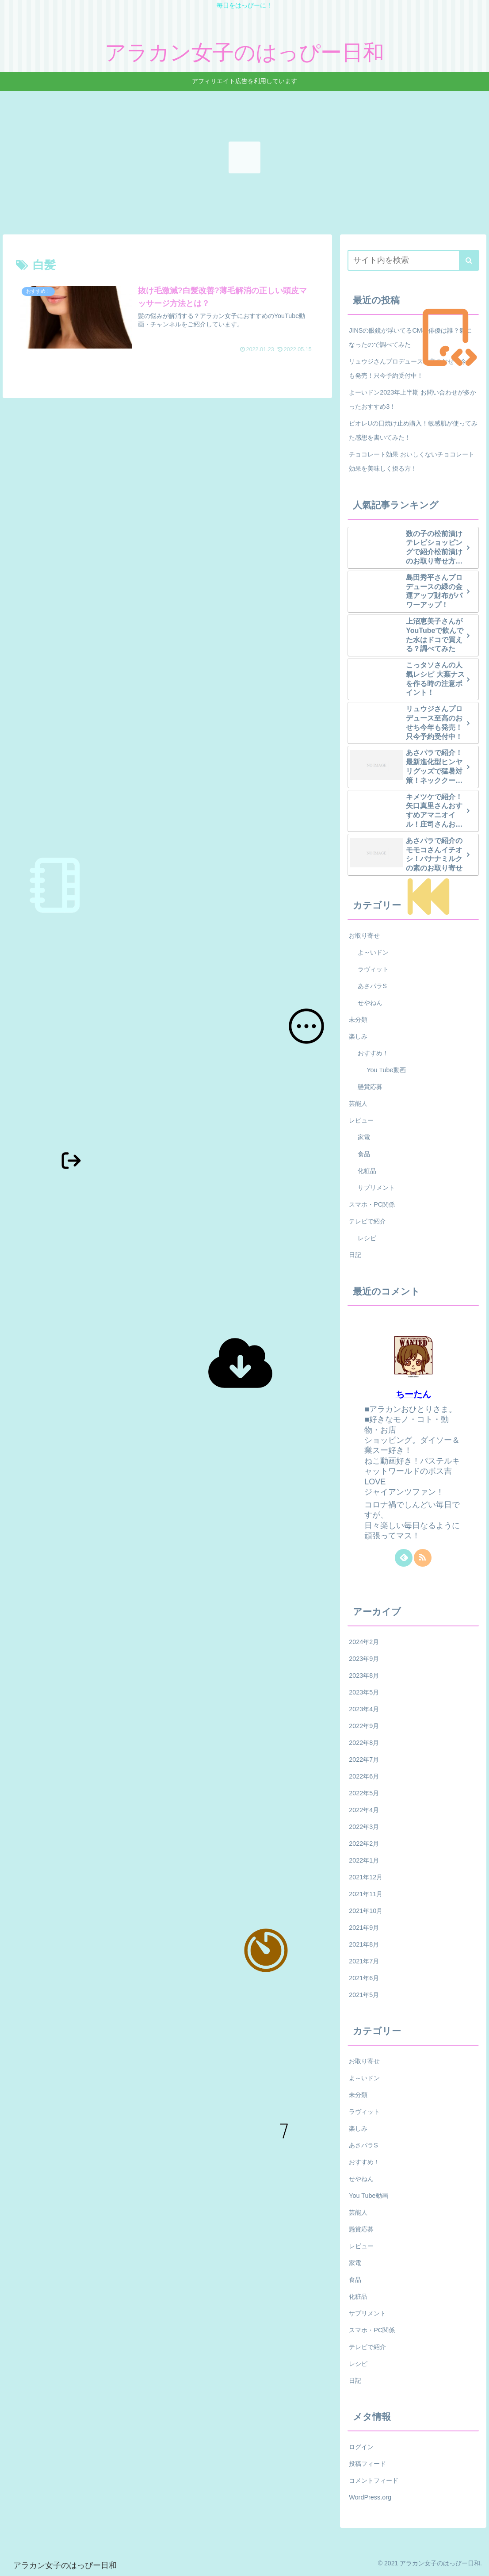 The height and width of the screenshot is (2576, 489). What do you see at coordinates (284, 2131) in the screenshot?
I see `indicates the number seven in a list or sequence` at bounding box center [284, 2131].